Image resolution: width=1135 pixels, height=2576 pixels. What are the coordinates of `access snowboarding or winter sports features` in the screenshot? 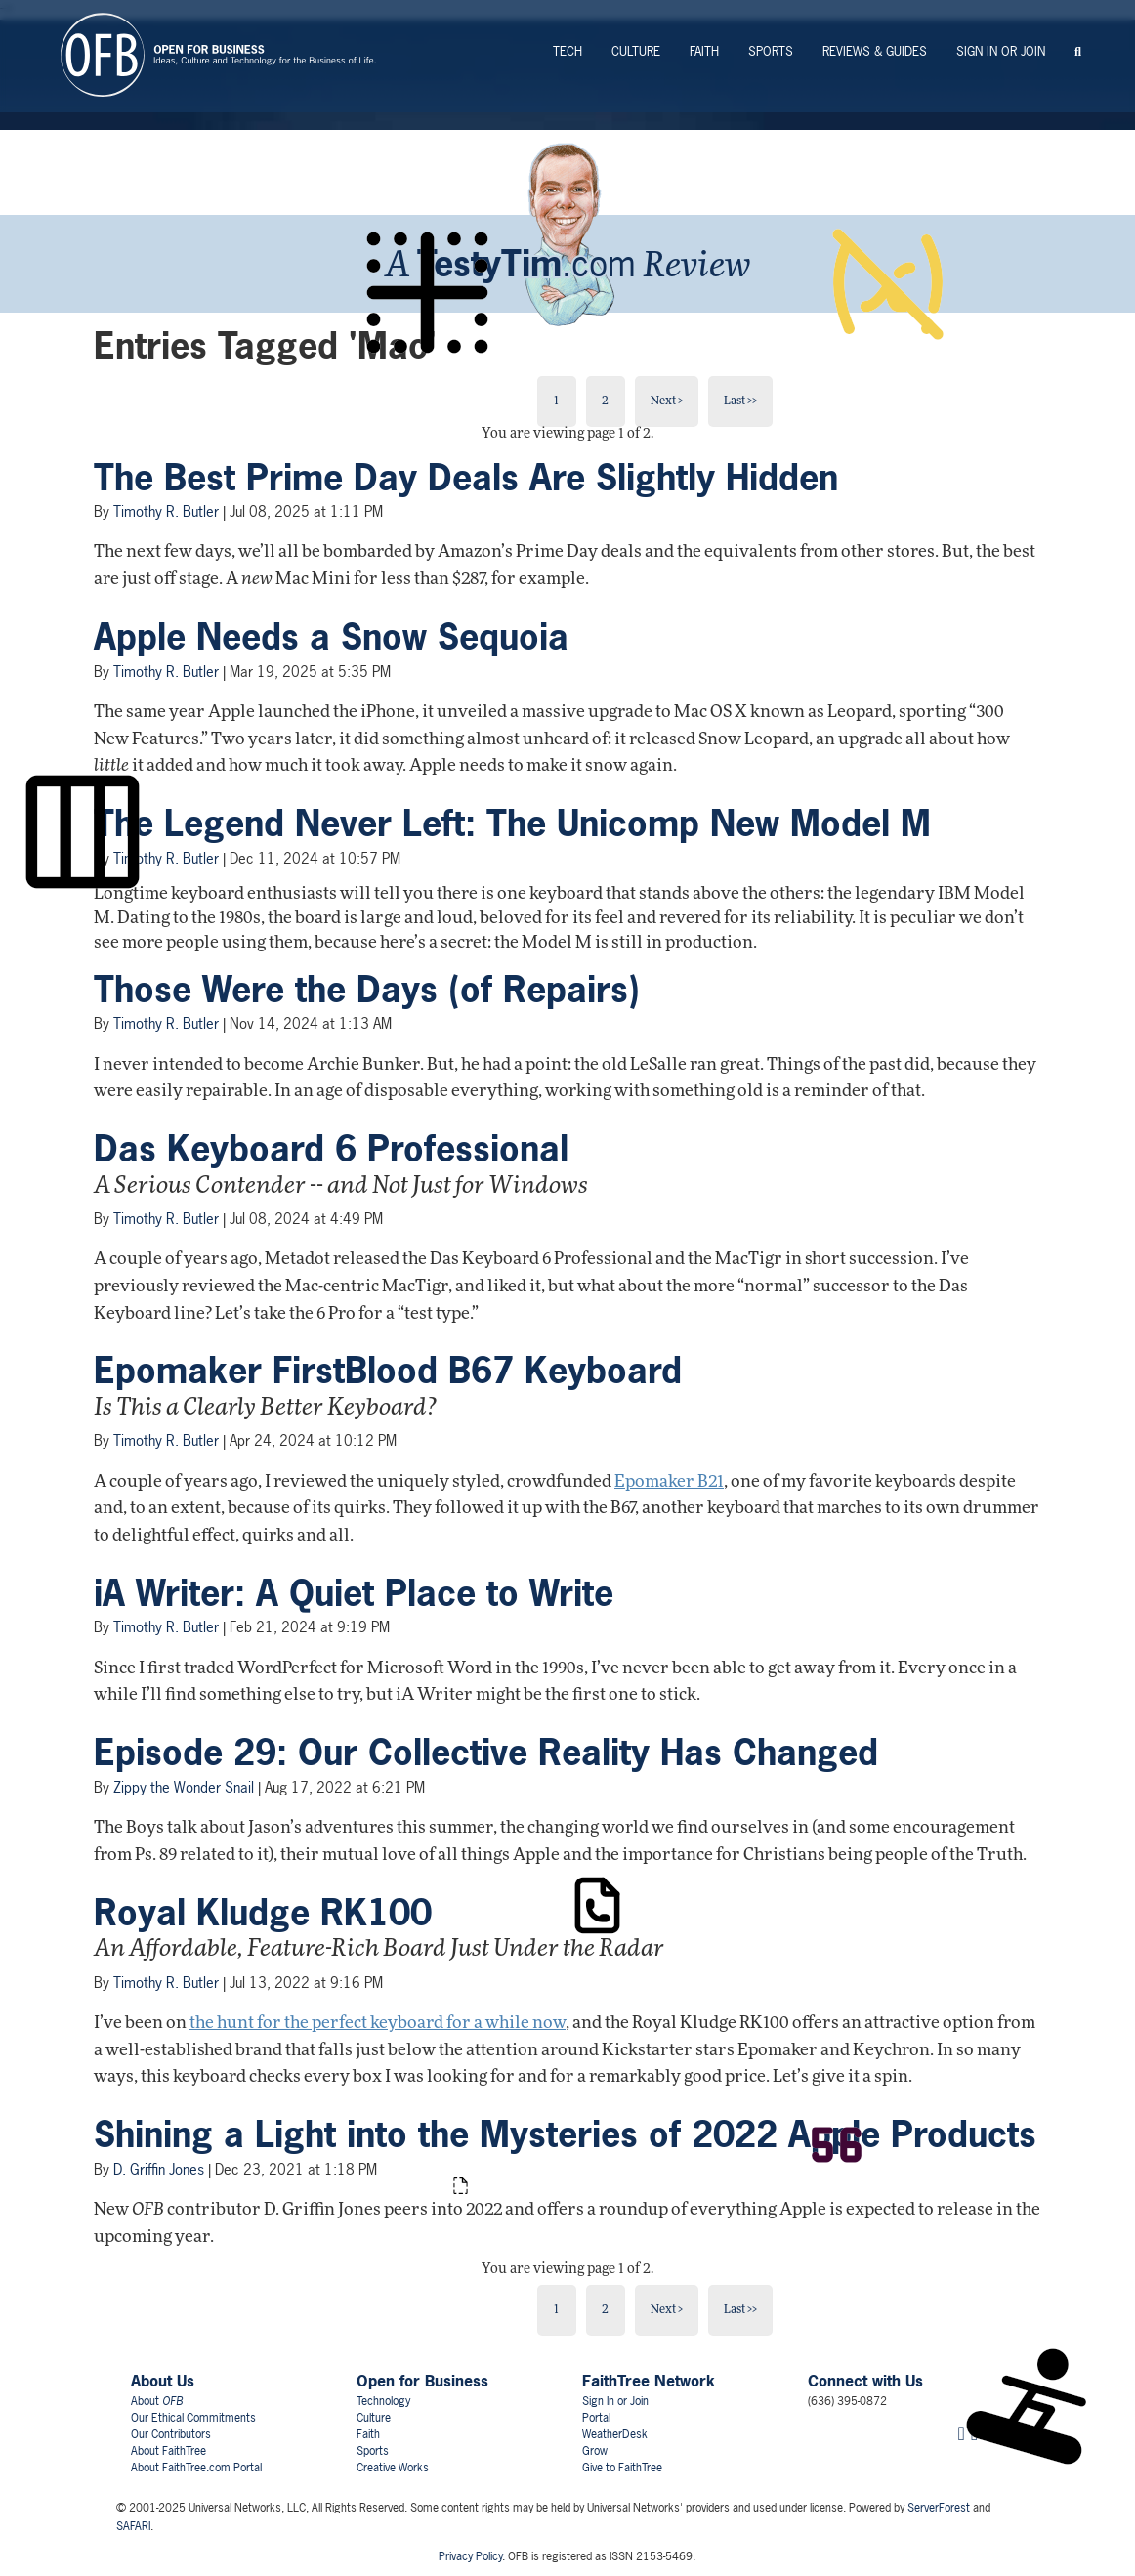 It's located at (1032, 2406).